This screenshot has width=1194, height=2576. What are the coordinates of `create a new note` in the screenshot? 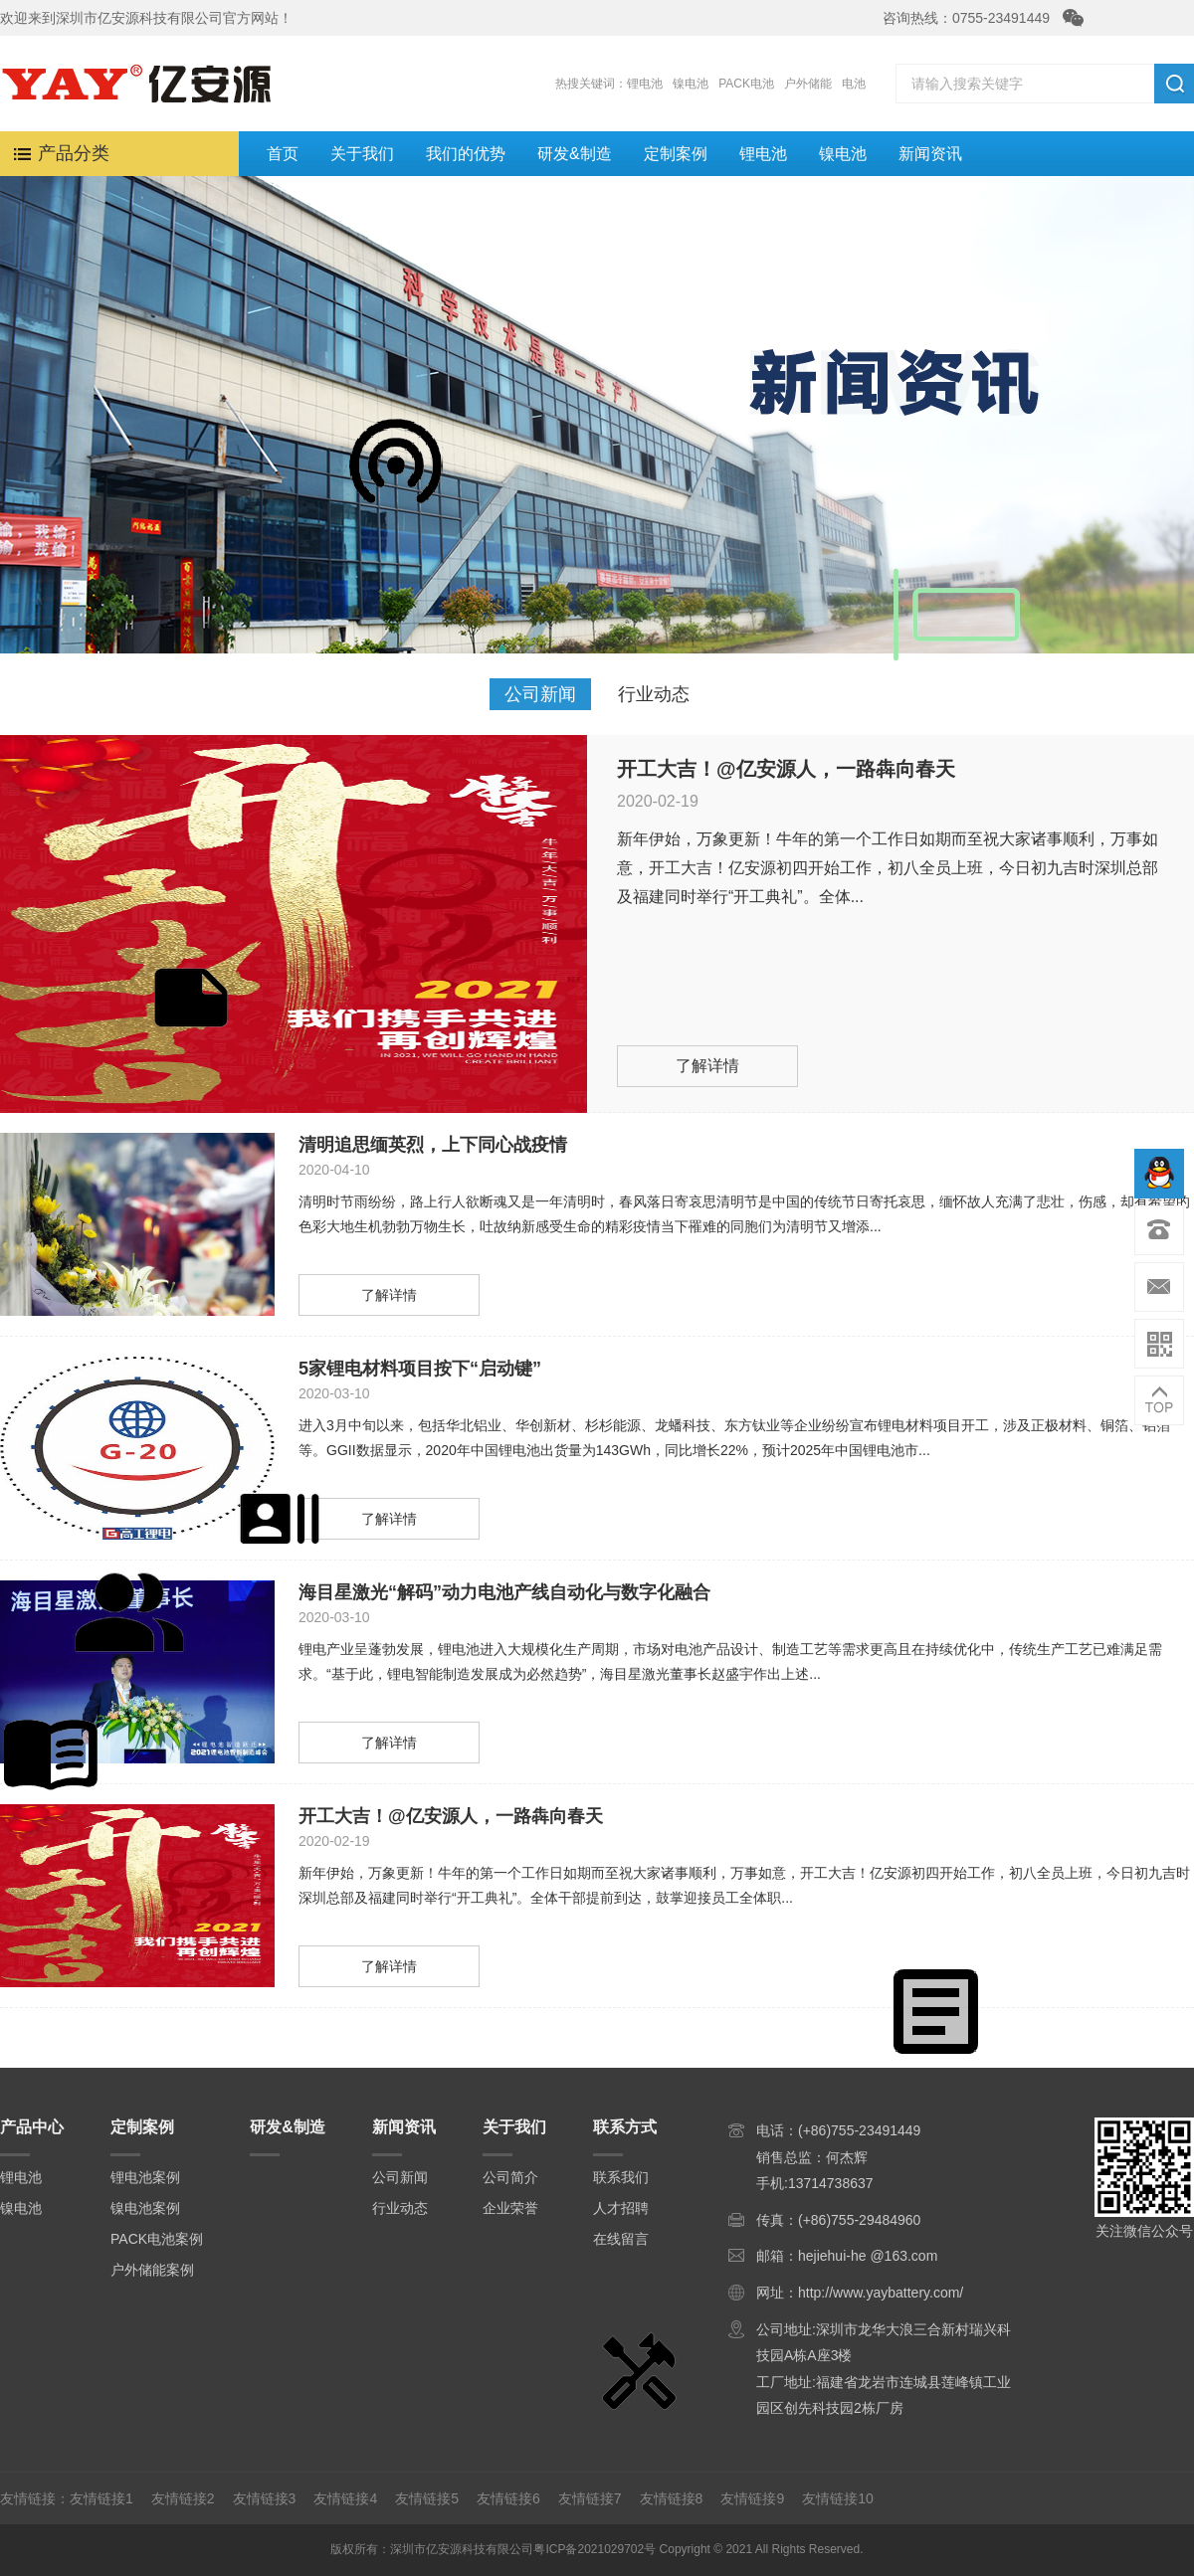 It's located at (191, 998).